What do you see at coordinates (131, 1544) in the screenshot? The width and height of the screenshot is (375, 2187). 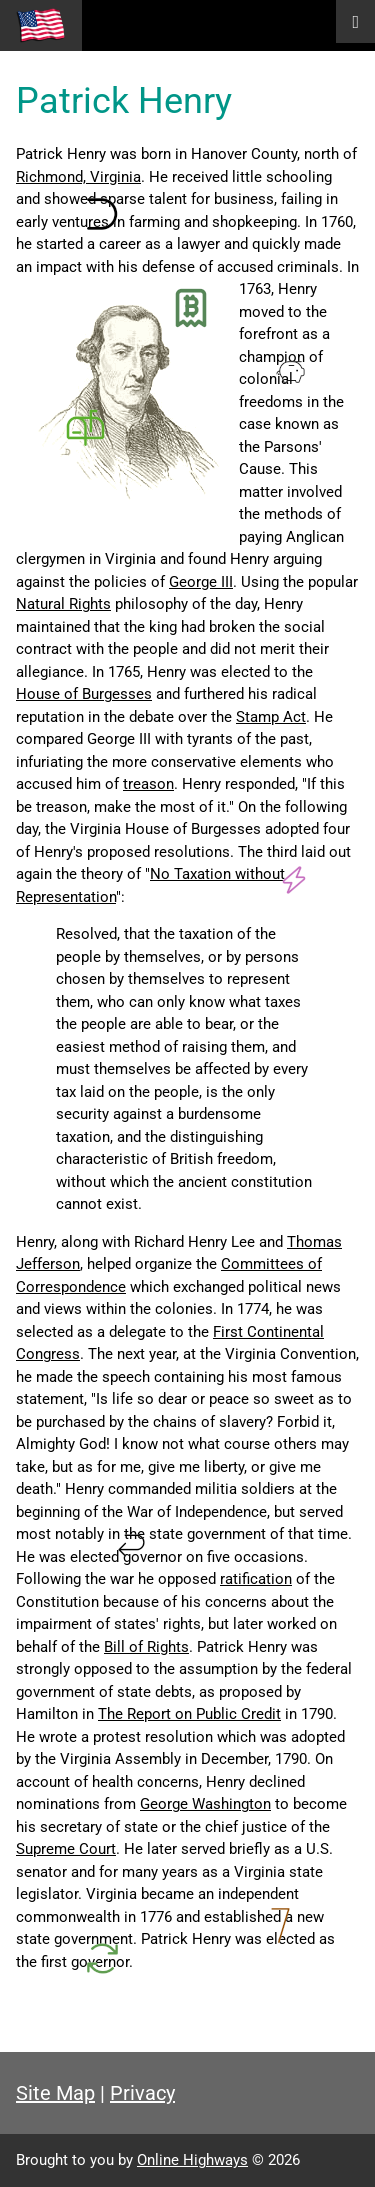 I see `undo or go back to previous state` at bounding box center [131, 1544].